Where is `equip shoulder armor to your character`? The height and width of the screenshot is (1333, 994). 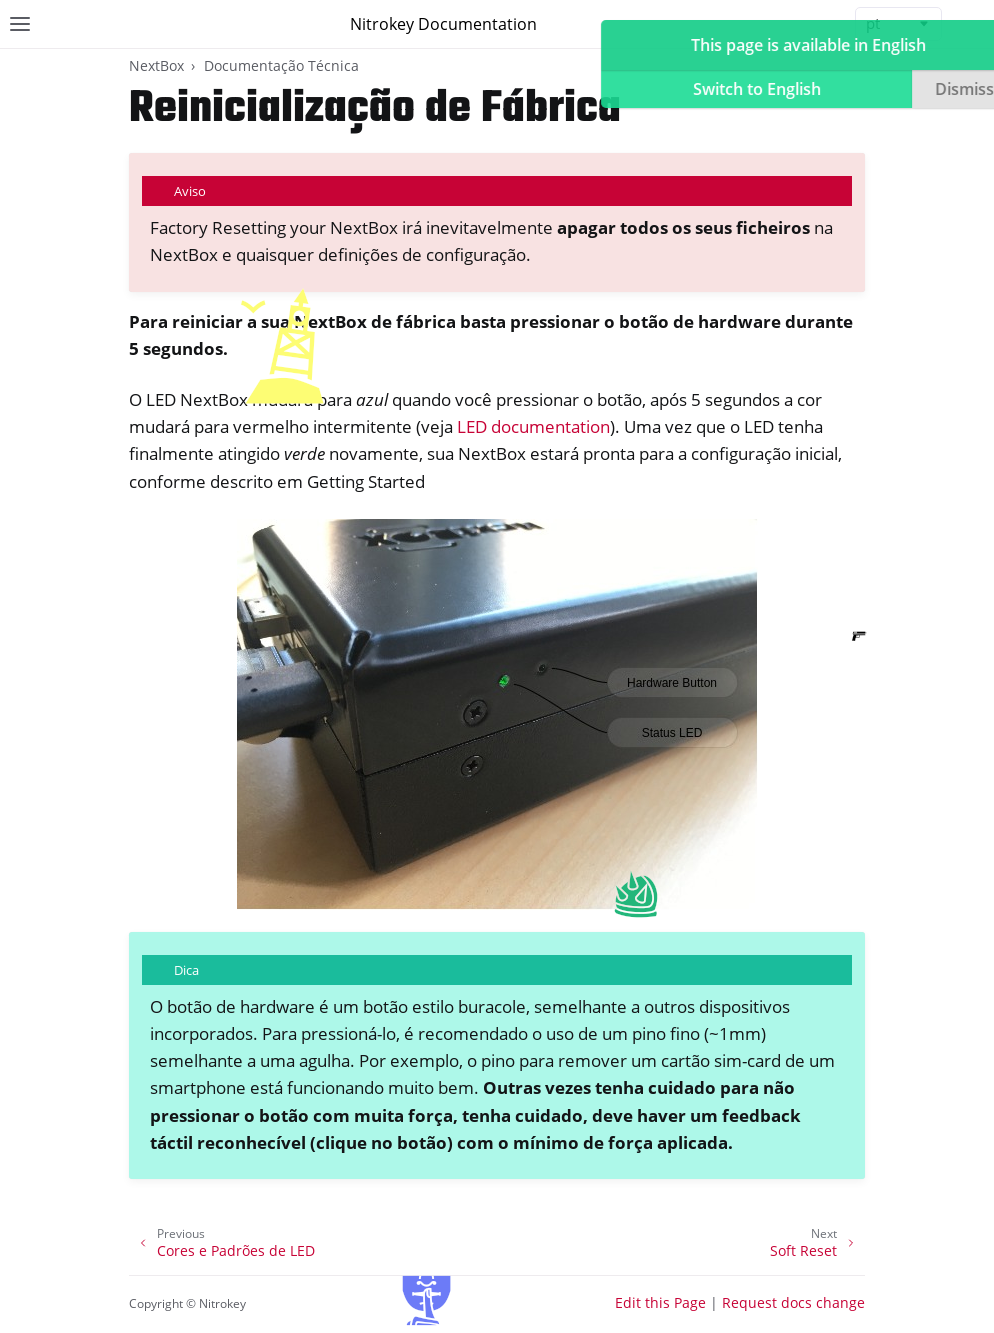
equip shoulder armor to your character is located at coordinates (636, 894).